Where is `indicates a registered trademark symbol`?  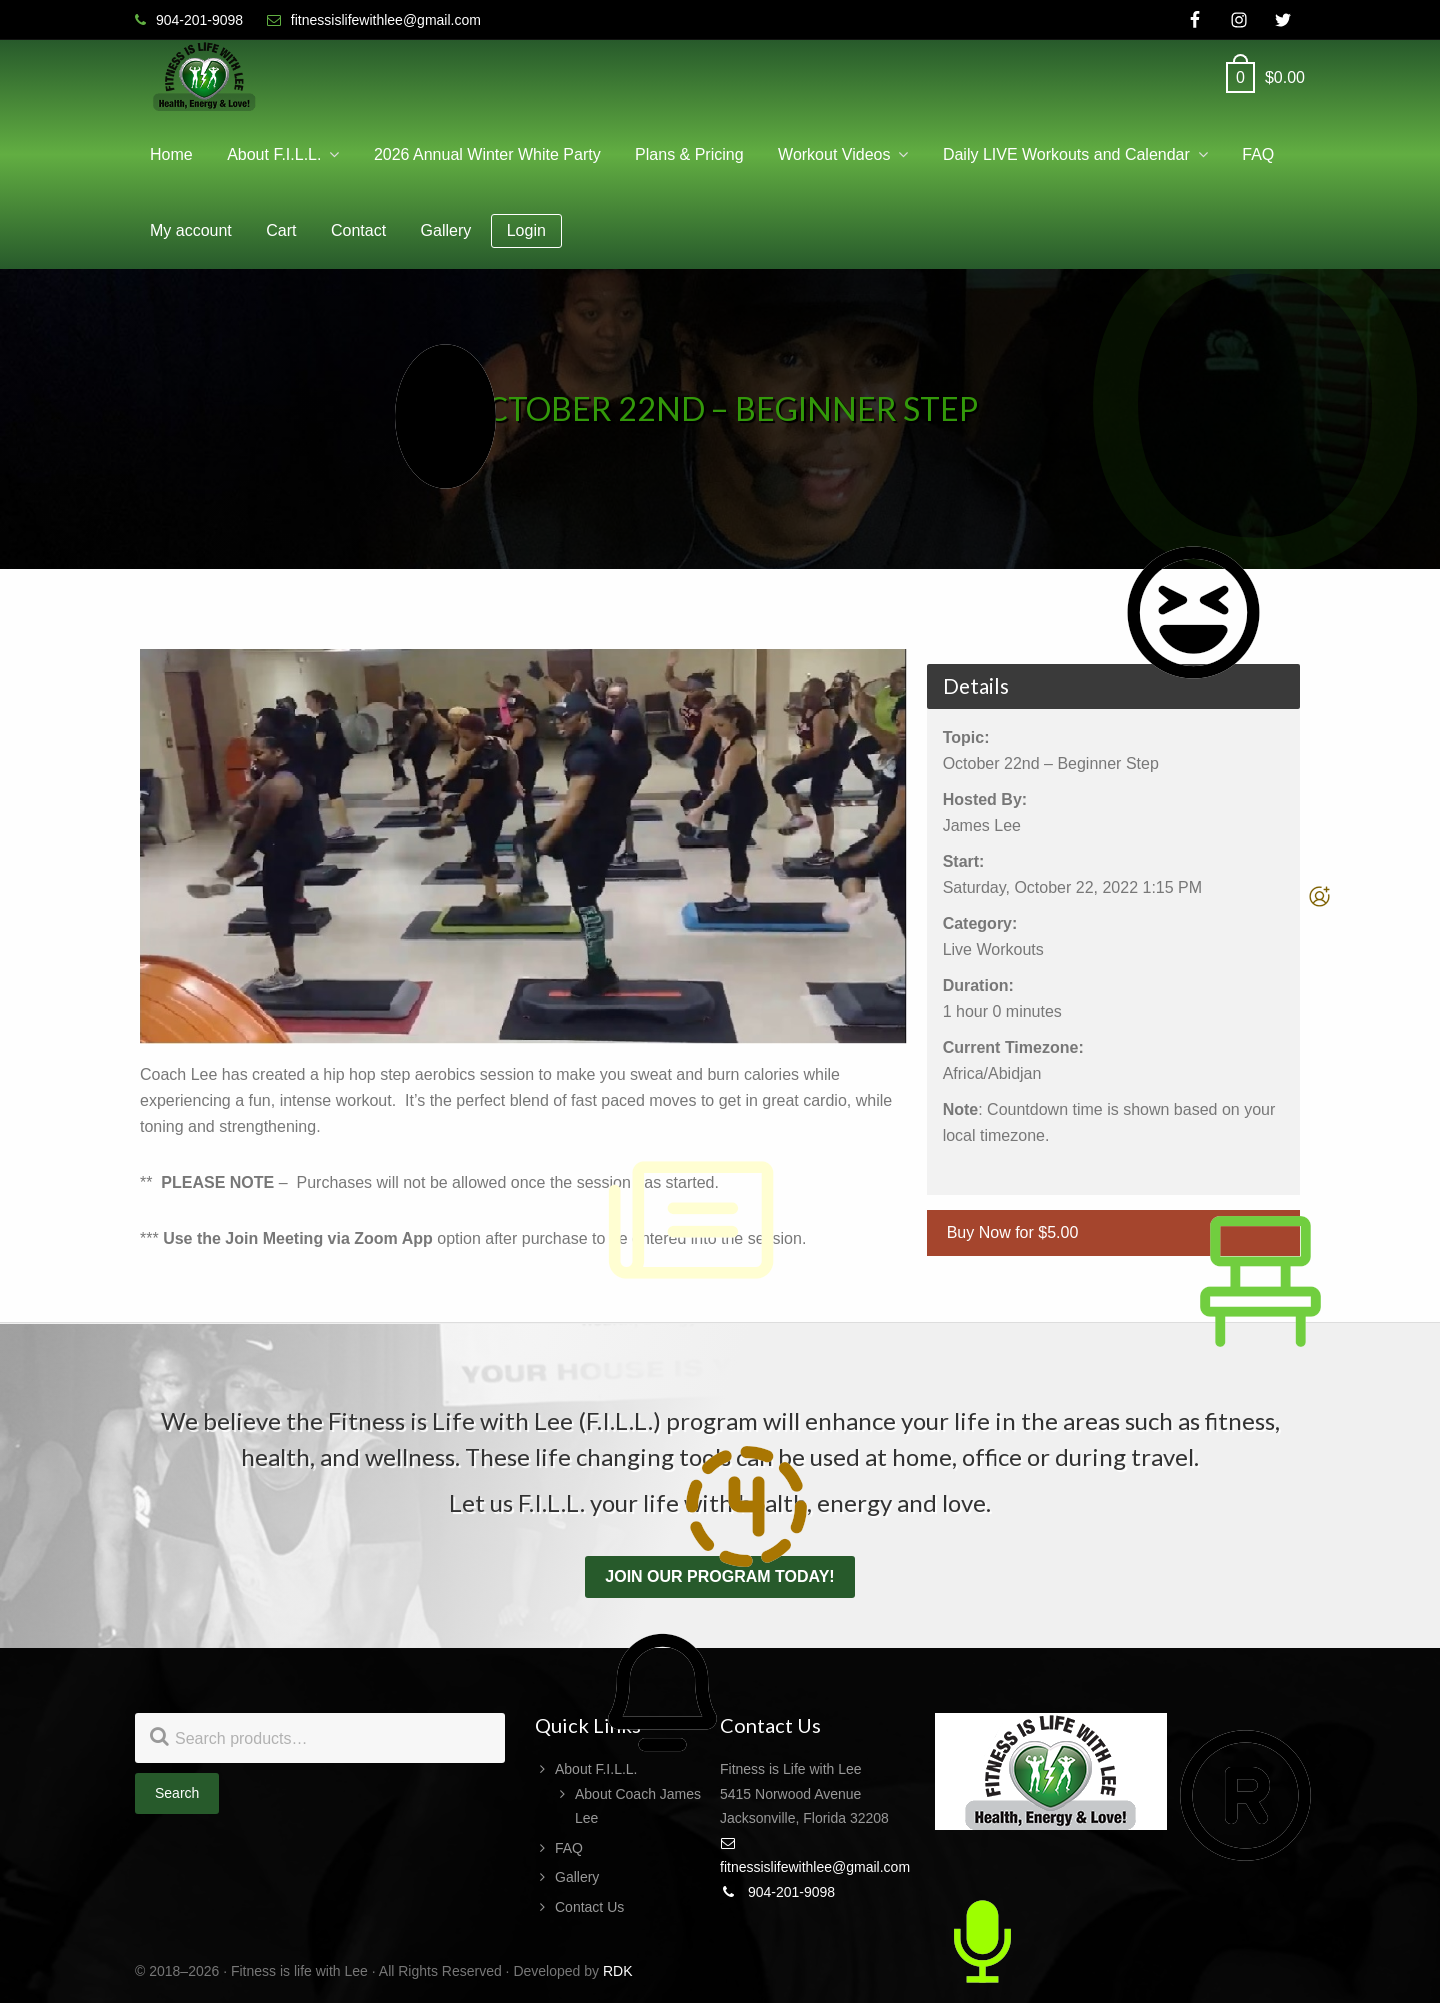 indicates a registered trademark symbol is located at coordinates (1245, 1795).